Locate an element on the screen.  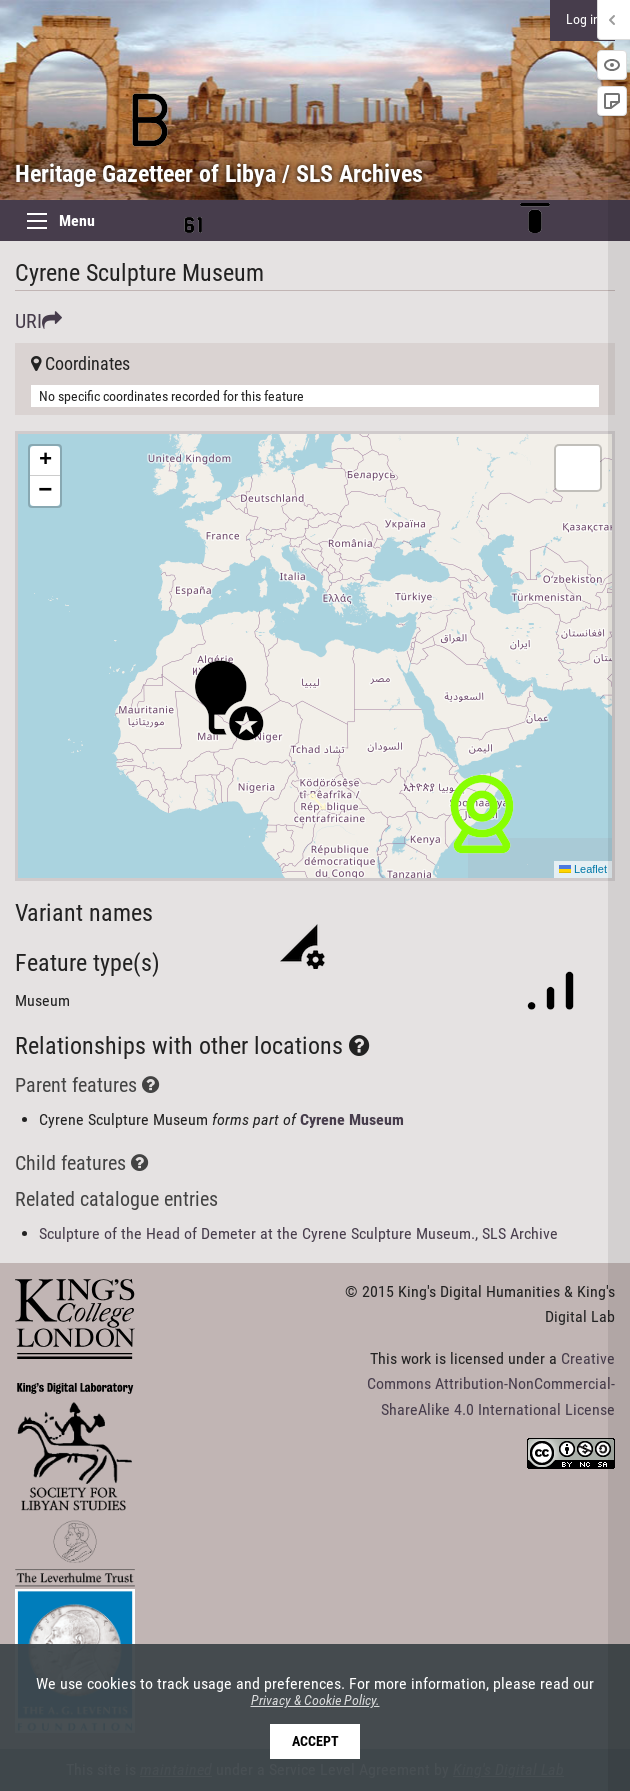
align selected element to top is located at coordinates (535, 218).